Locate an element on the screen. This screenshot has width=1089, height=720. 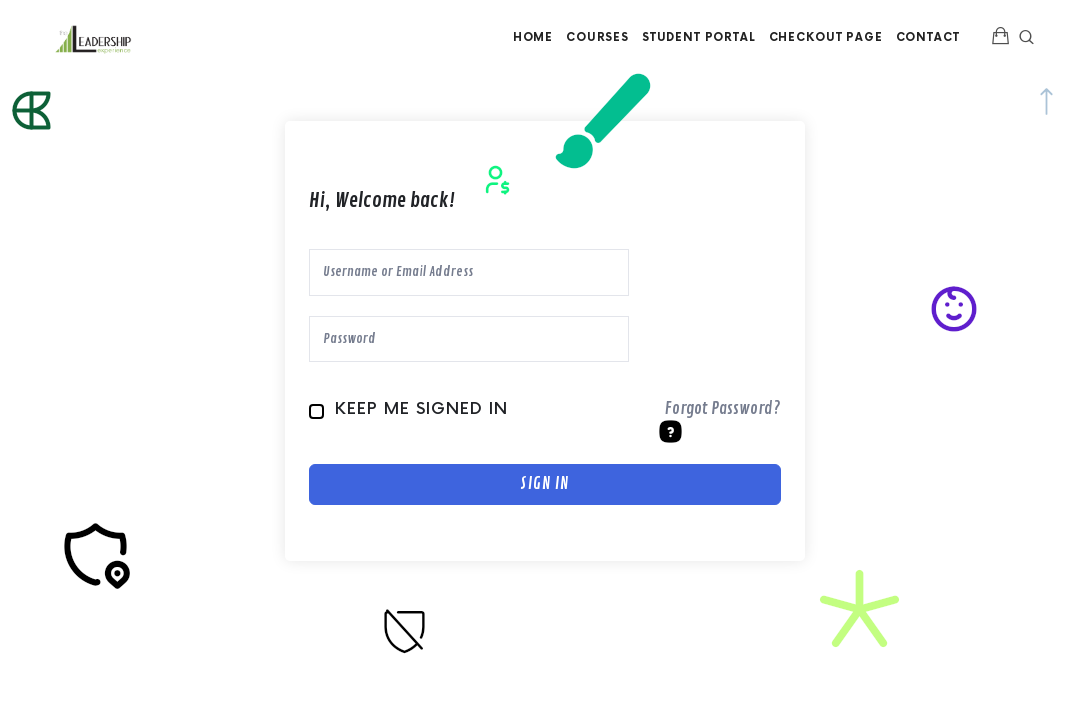
open Craft app is located at coordinates (31, 110).